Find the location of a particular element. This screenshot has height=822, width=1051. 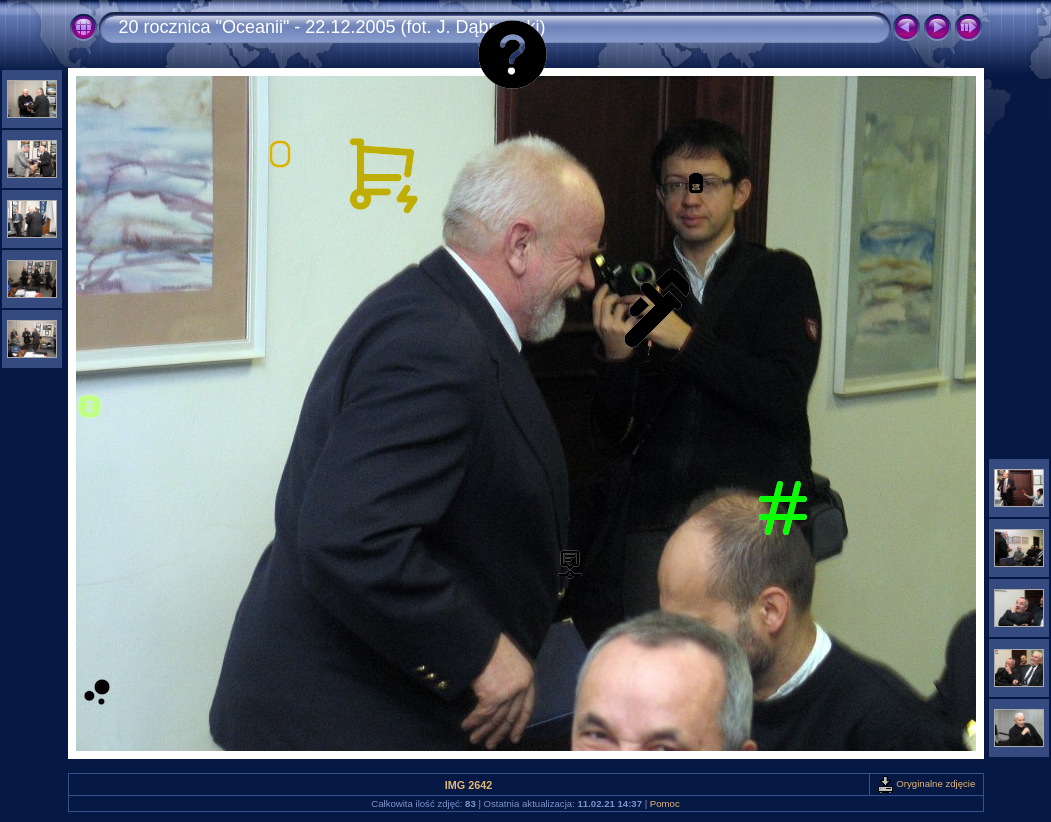

add or search by hashtag is located at coordinates (783, 508).